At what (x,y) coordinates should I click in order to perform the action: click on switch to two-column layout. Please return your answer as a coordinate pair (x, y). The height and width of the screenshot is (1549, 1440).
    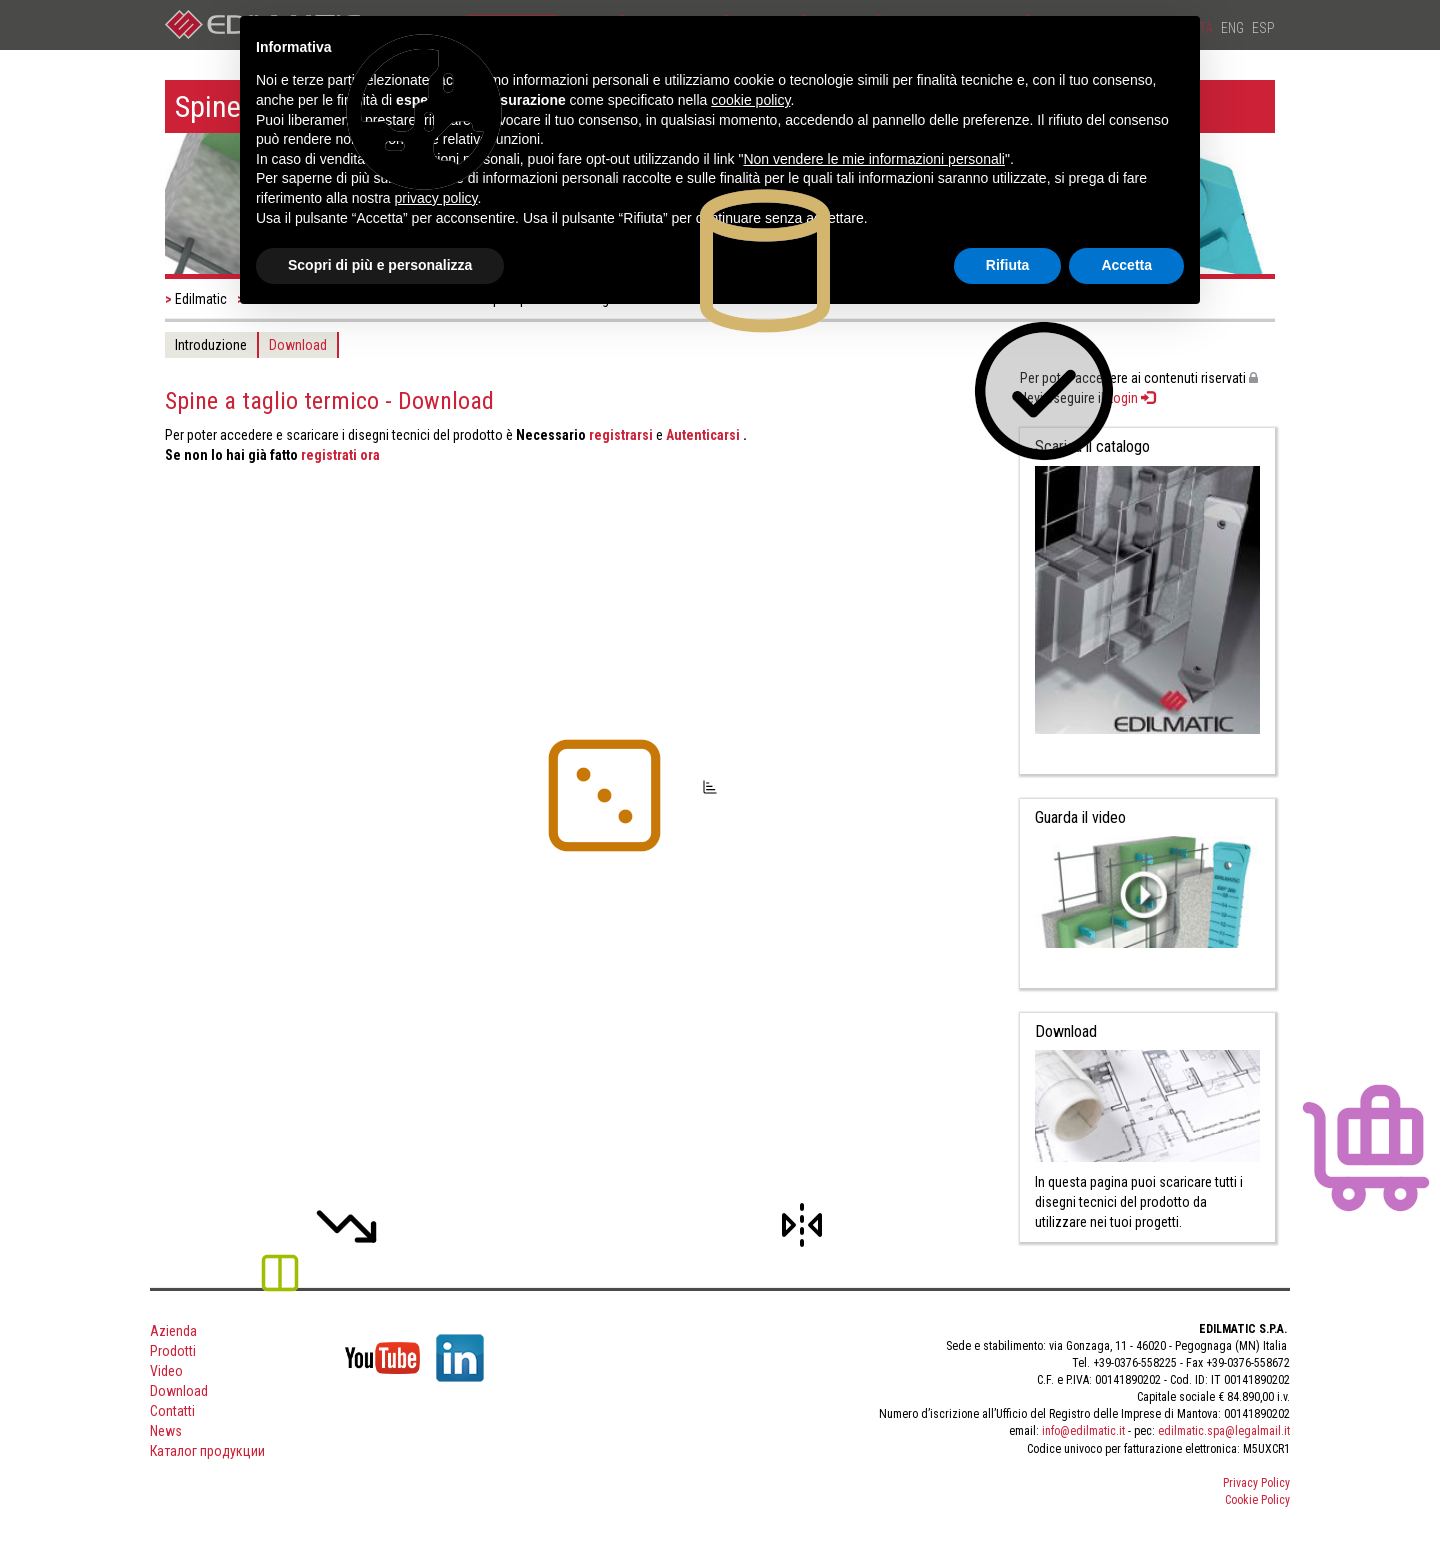
    Looking at the image, I should click on (280, 1273).